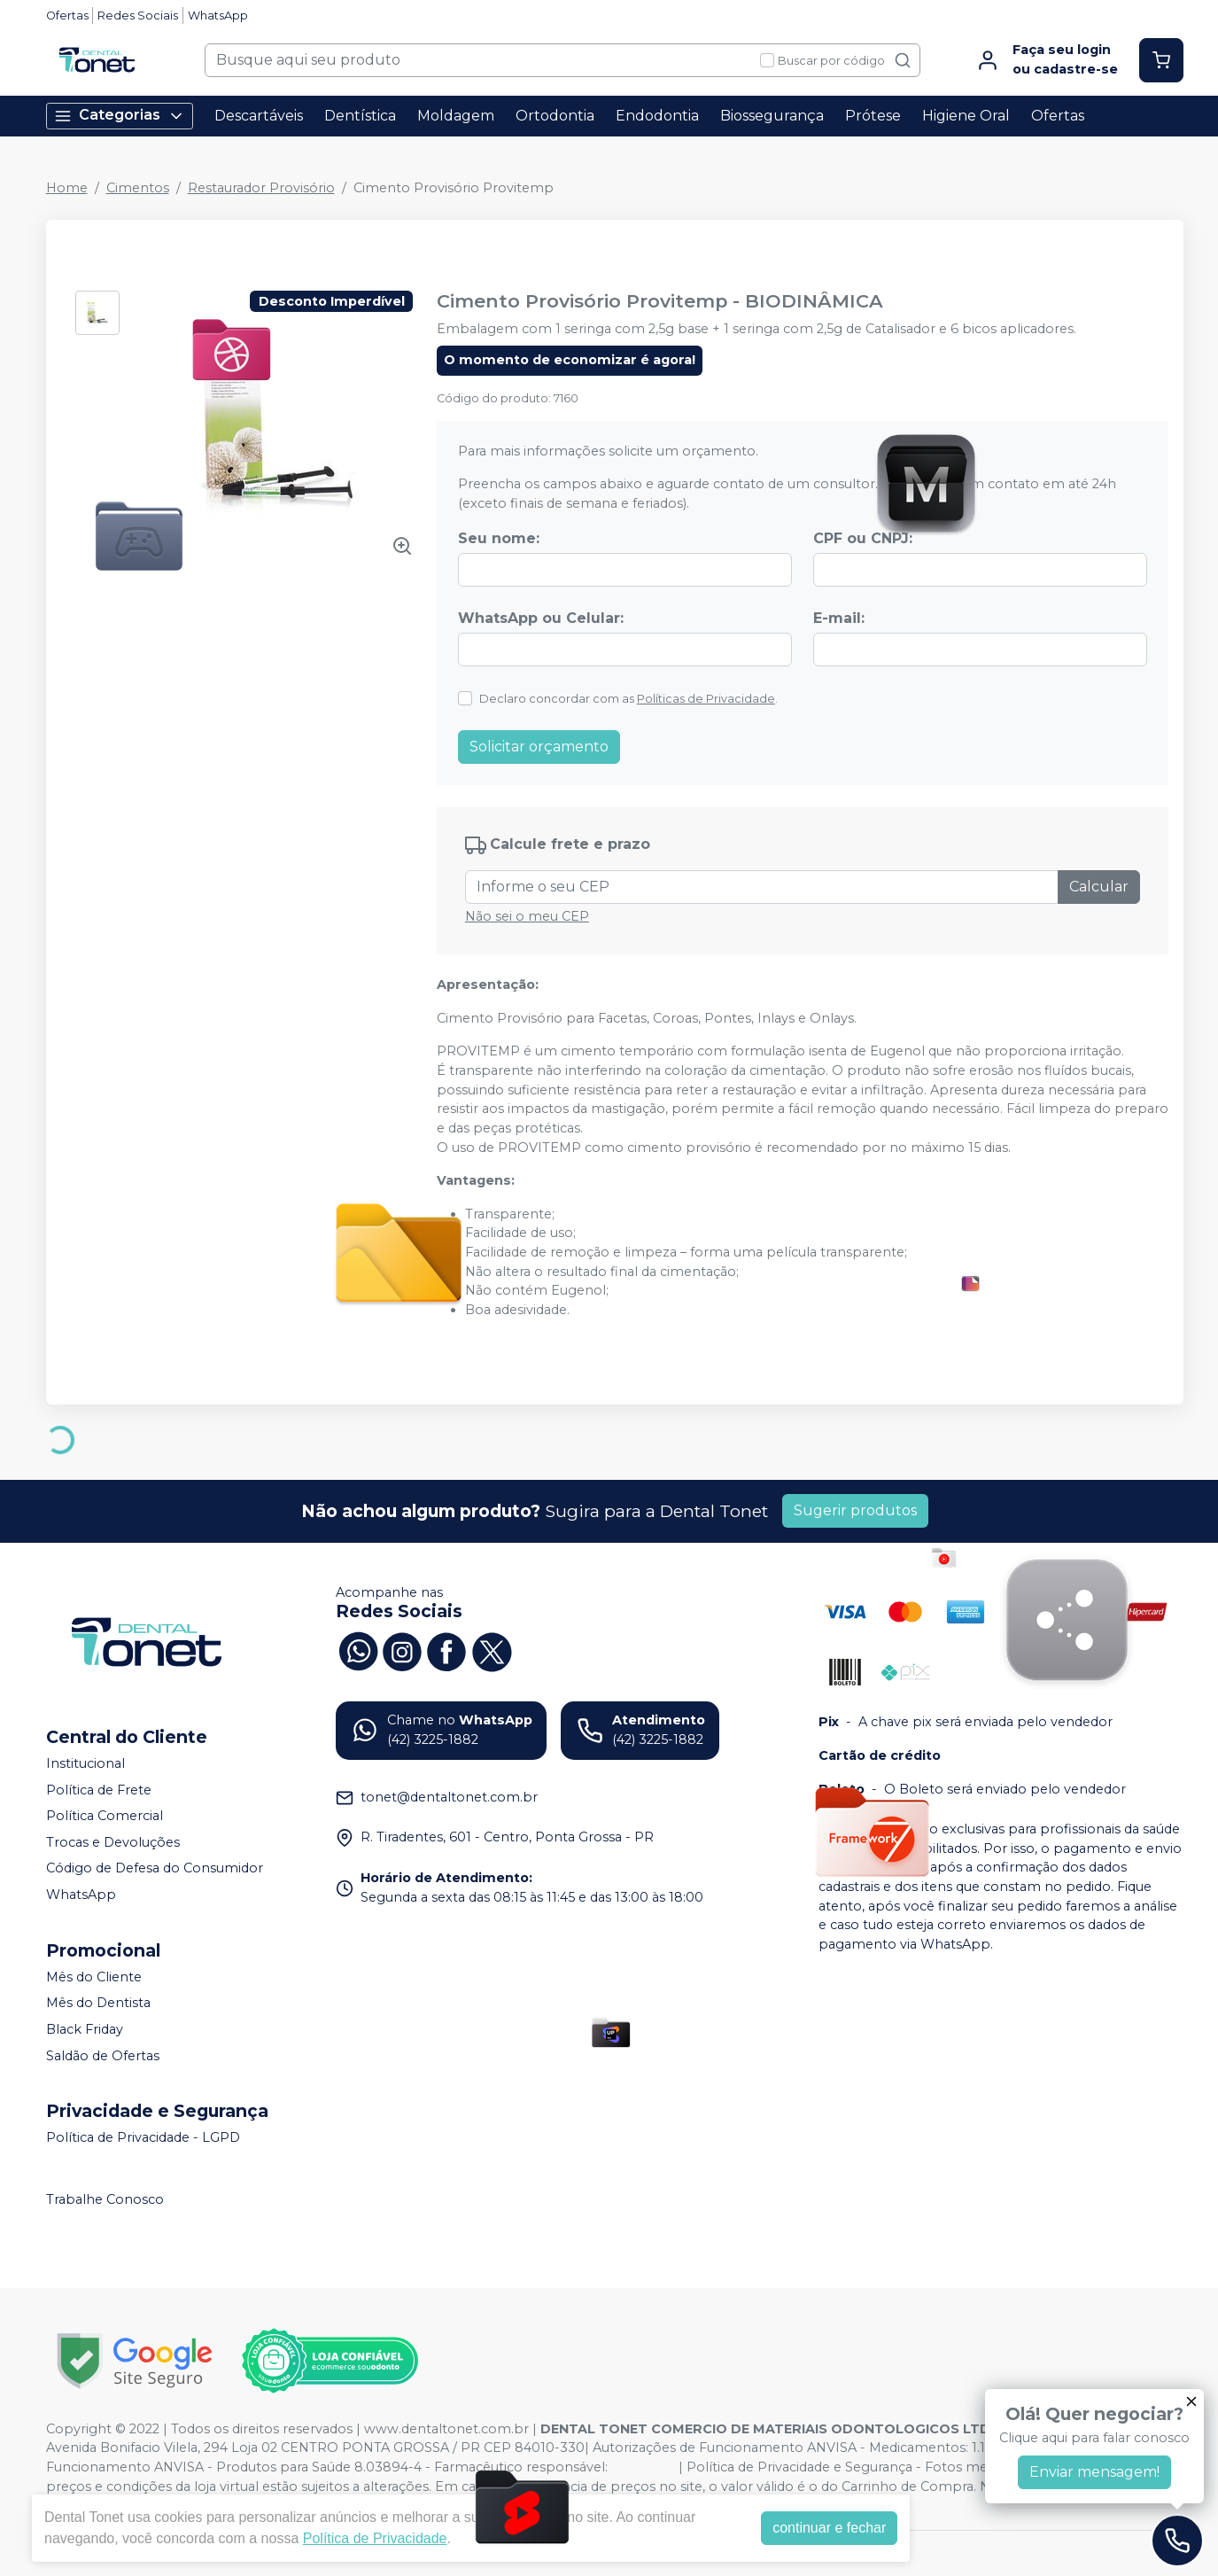 This screenshot has width=1218, height=2576. Describe the element at coordinates (970, 1283) in the screenshot. I see `customize desktop theme settings` at that location.